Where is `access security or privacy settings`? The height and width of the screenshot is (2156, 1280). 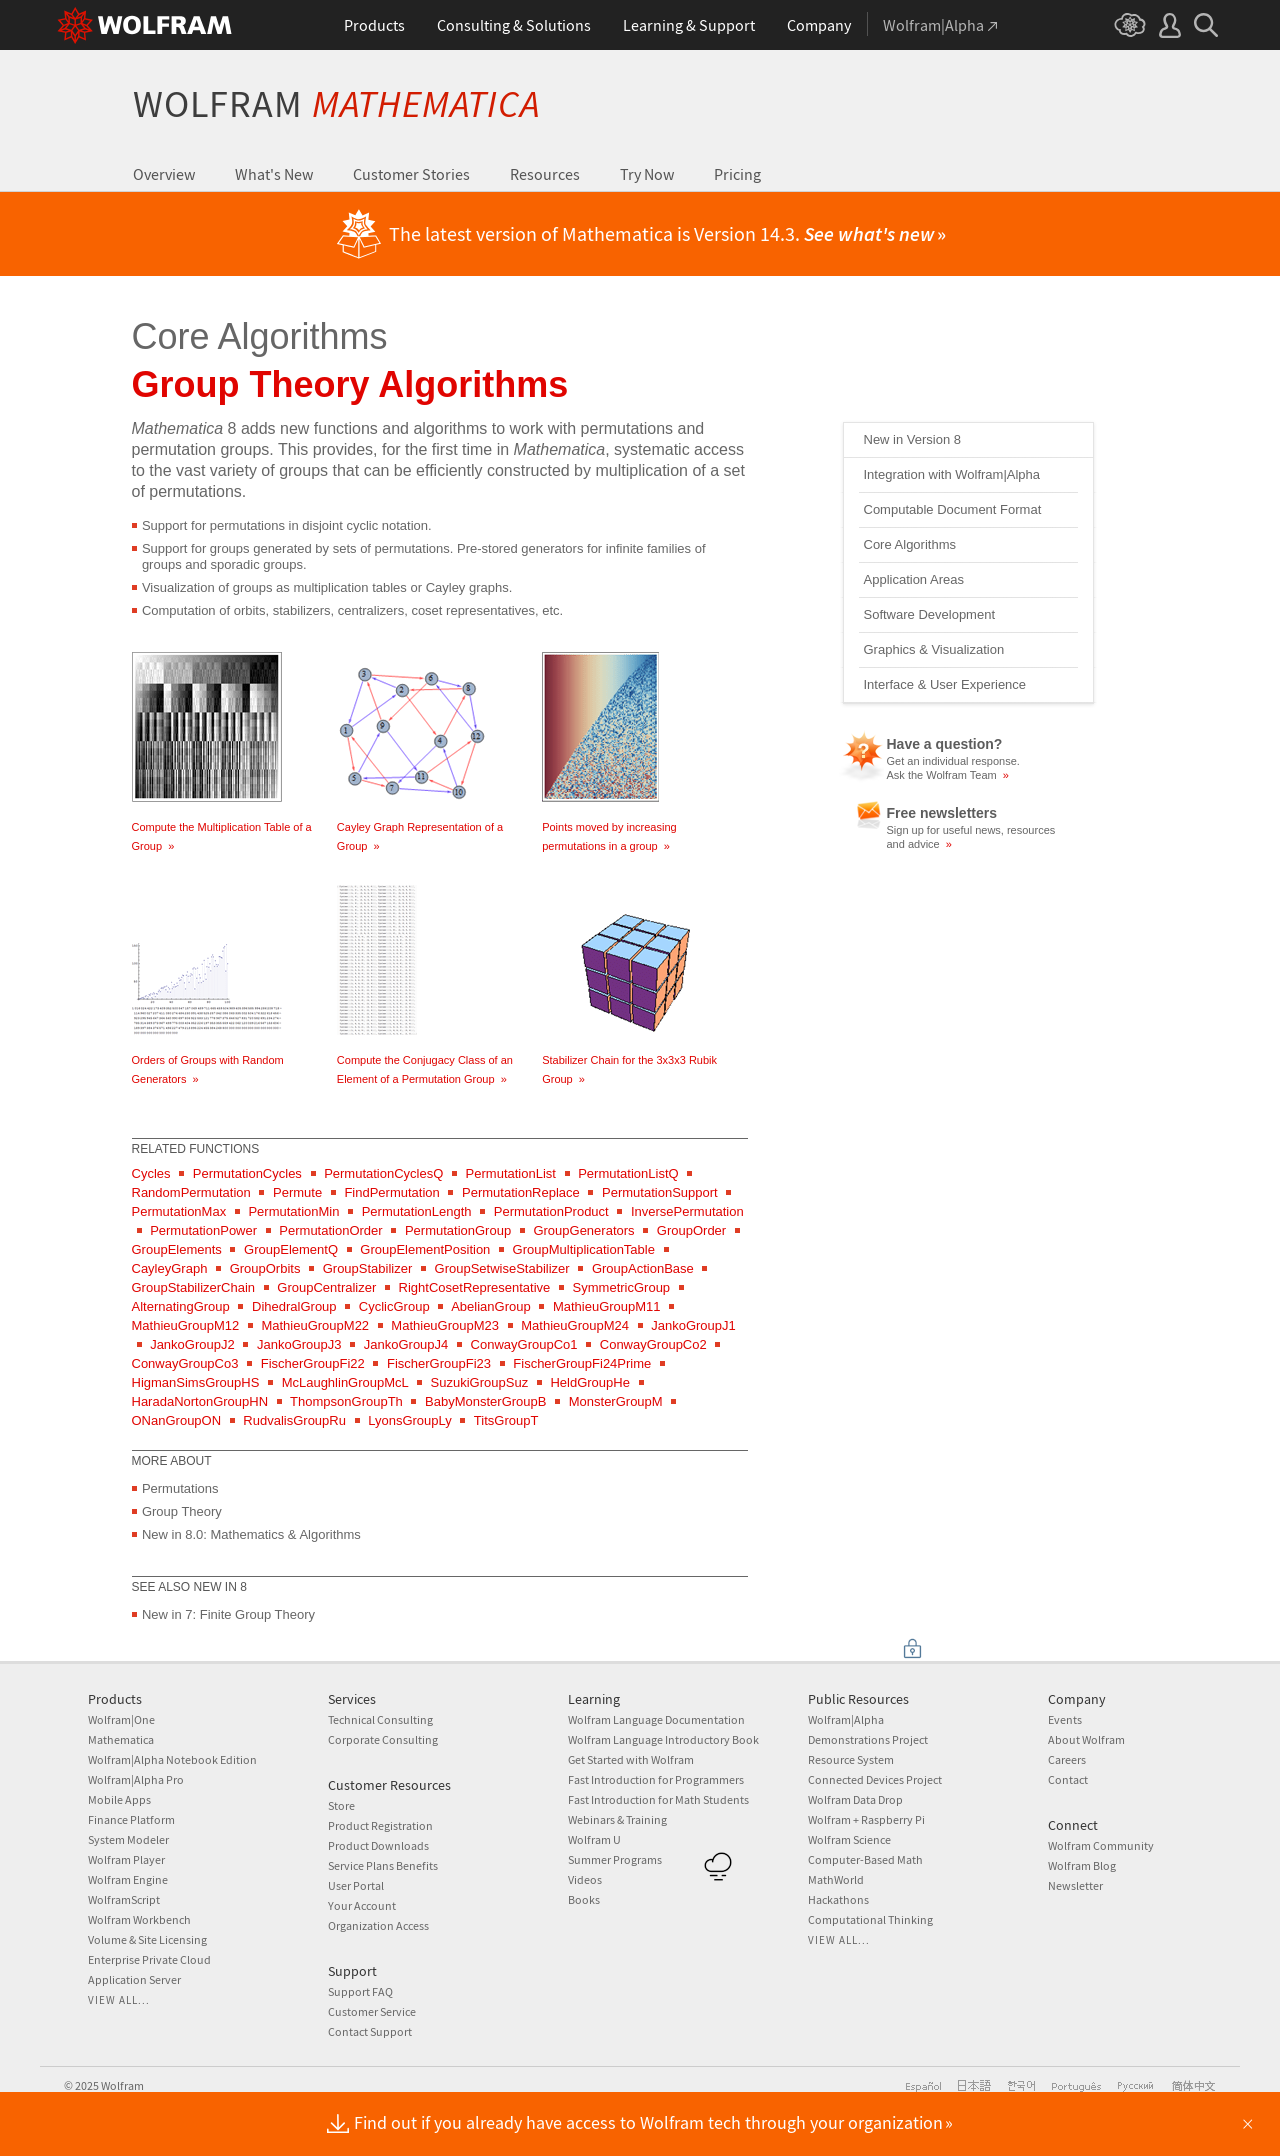
access security or privacy settings is located at coordinates (912, 1649).